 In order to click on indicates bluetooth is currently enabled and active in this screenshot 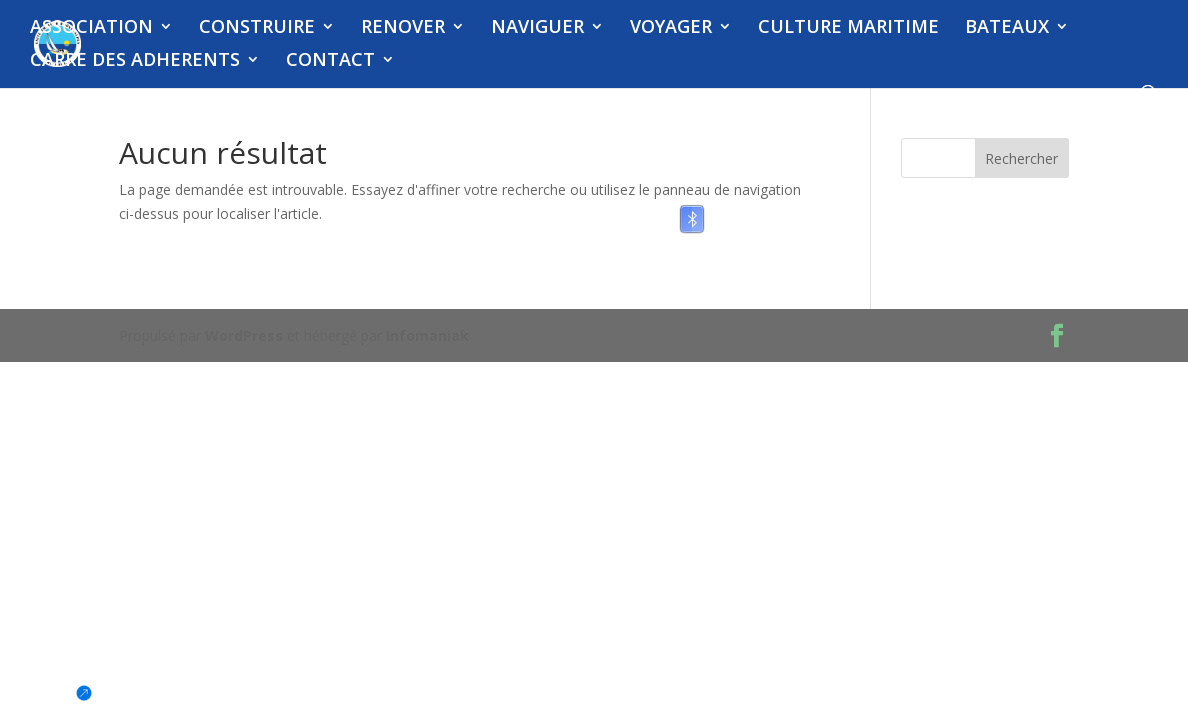, I will do `click(692, 219)`.